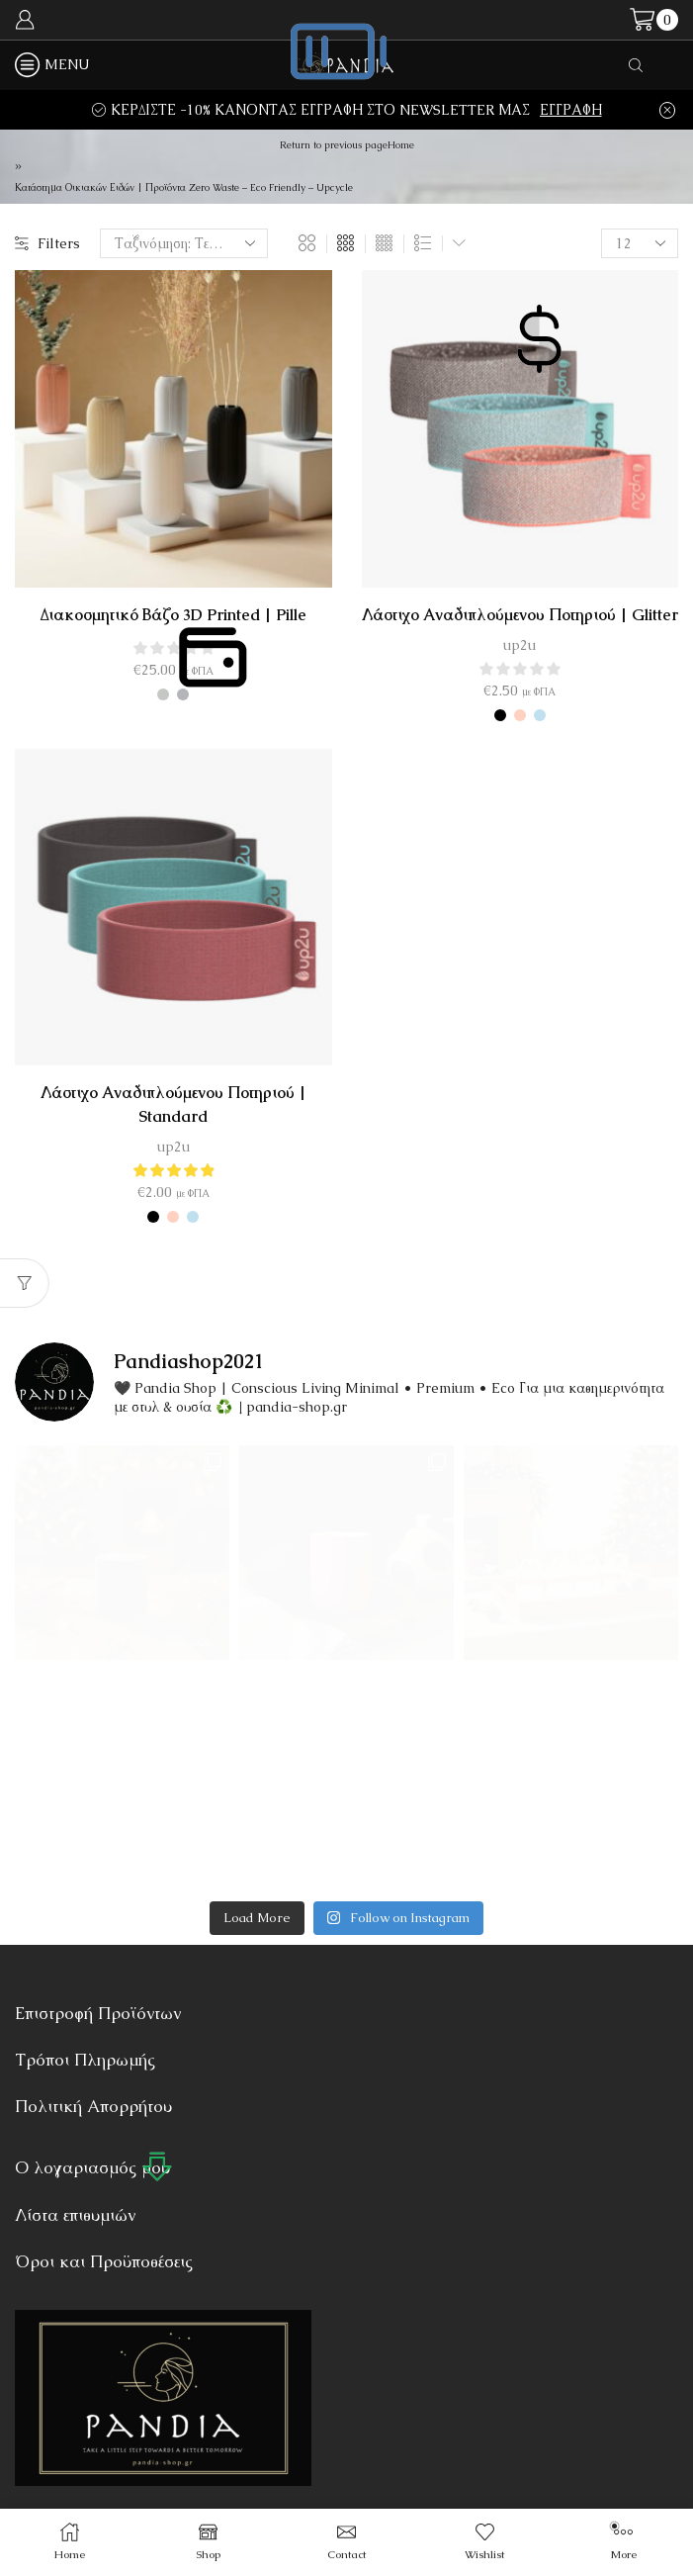 The height and width of the screenshot is (2576, 693). Describe the element at coordinates (212, 660) in the screenshot. I see `access your wallet or payment methods` at that location.